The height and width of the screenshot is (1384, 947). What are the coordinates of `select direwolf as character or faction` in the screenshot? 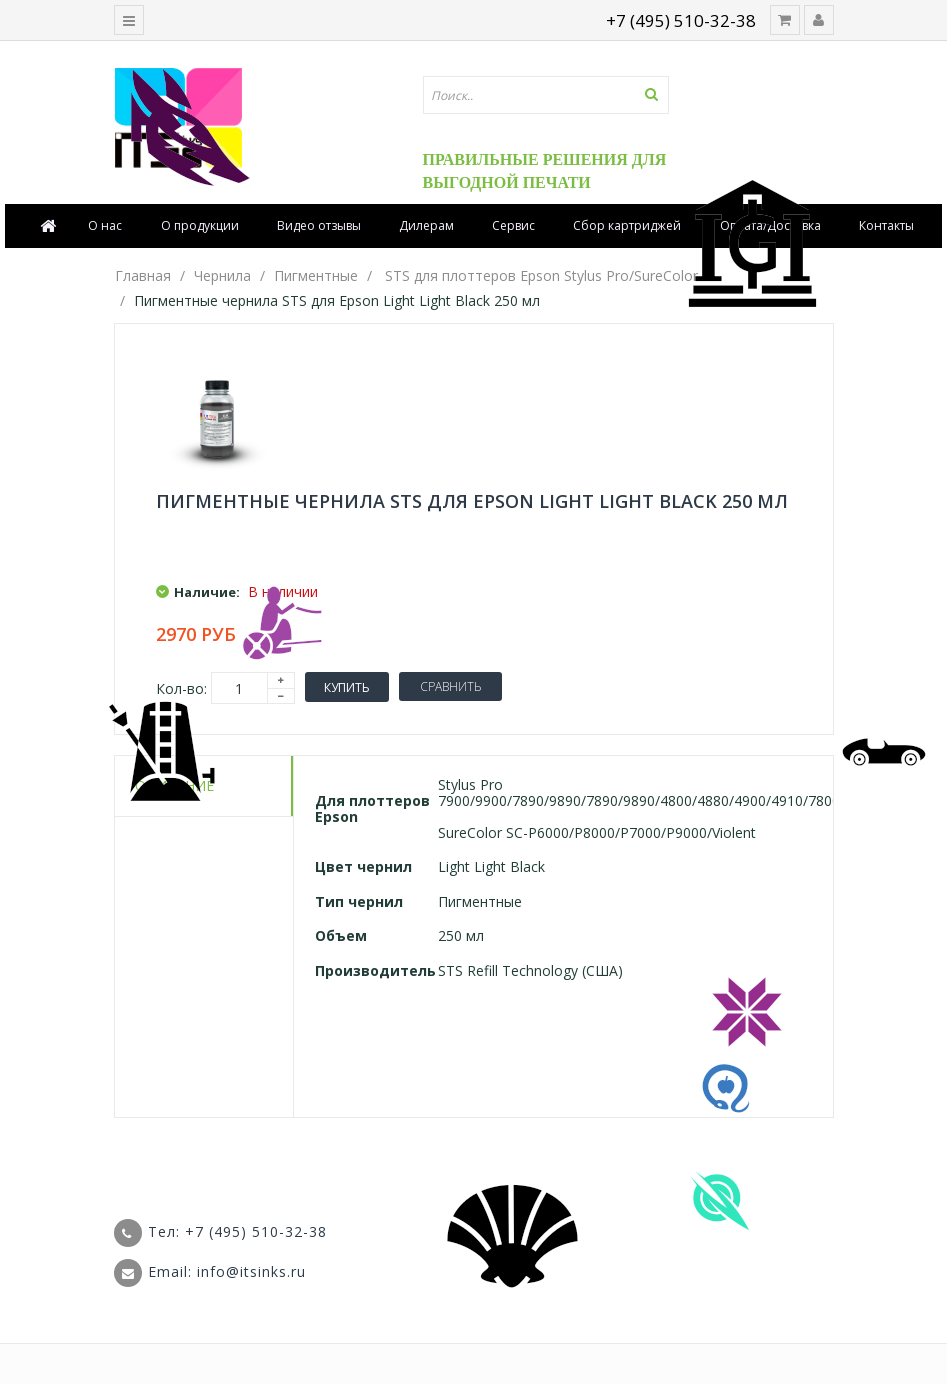 It's located at (190, 127).